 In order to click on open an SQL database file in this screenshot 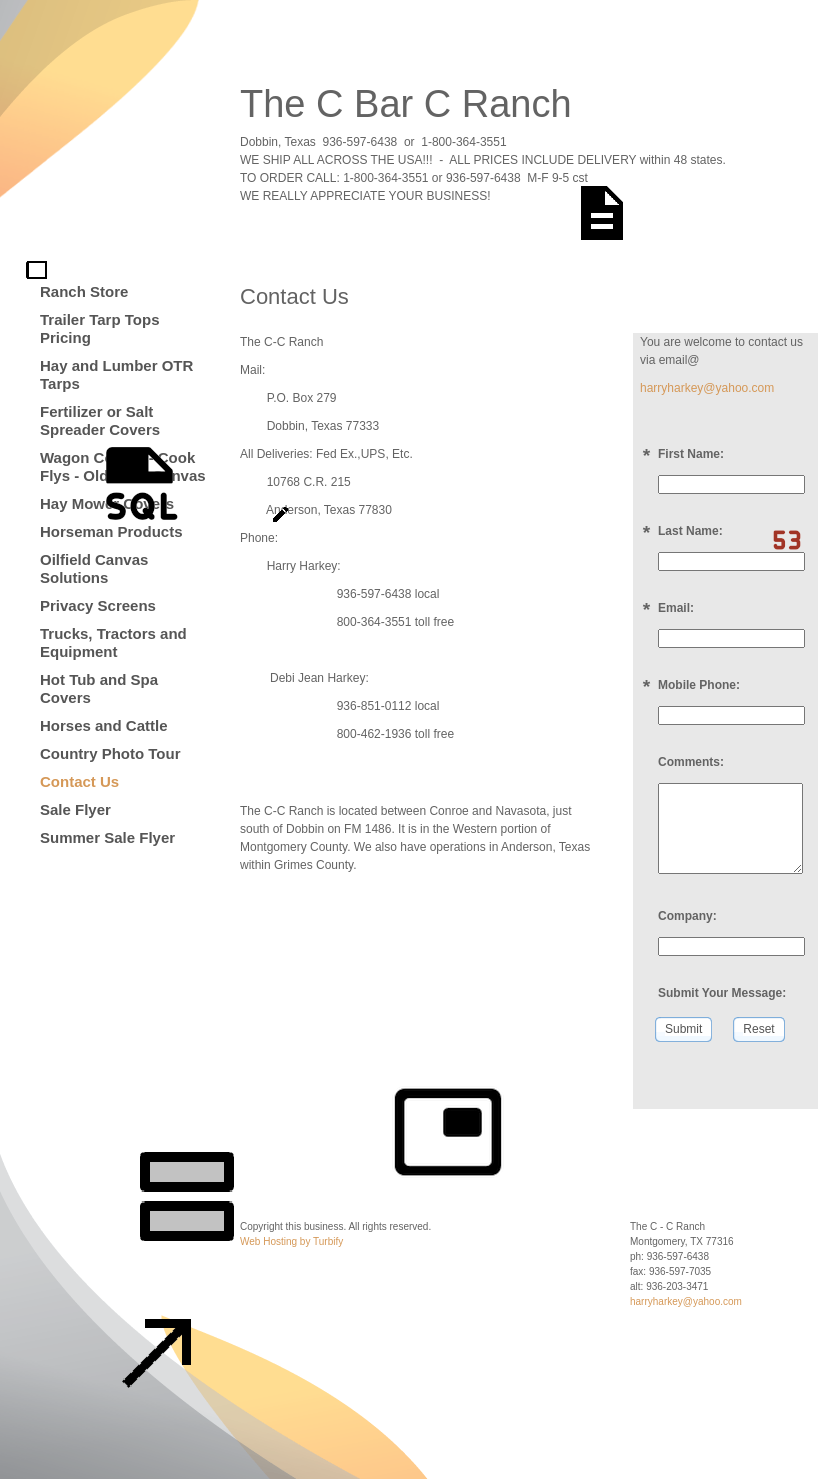, I will do `click(139, 486)`.